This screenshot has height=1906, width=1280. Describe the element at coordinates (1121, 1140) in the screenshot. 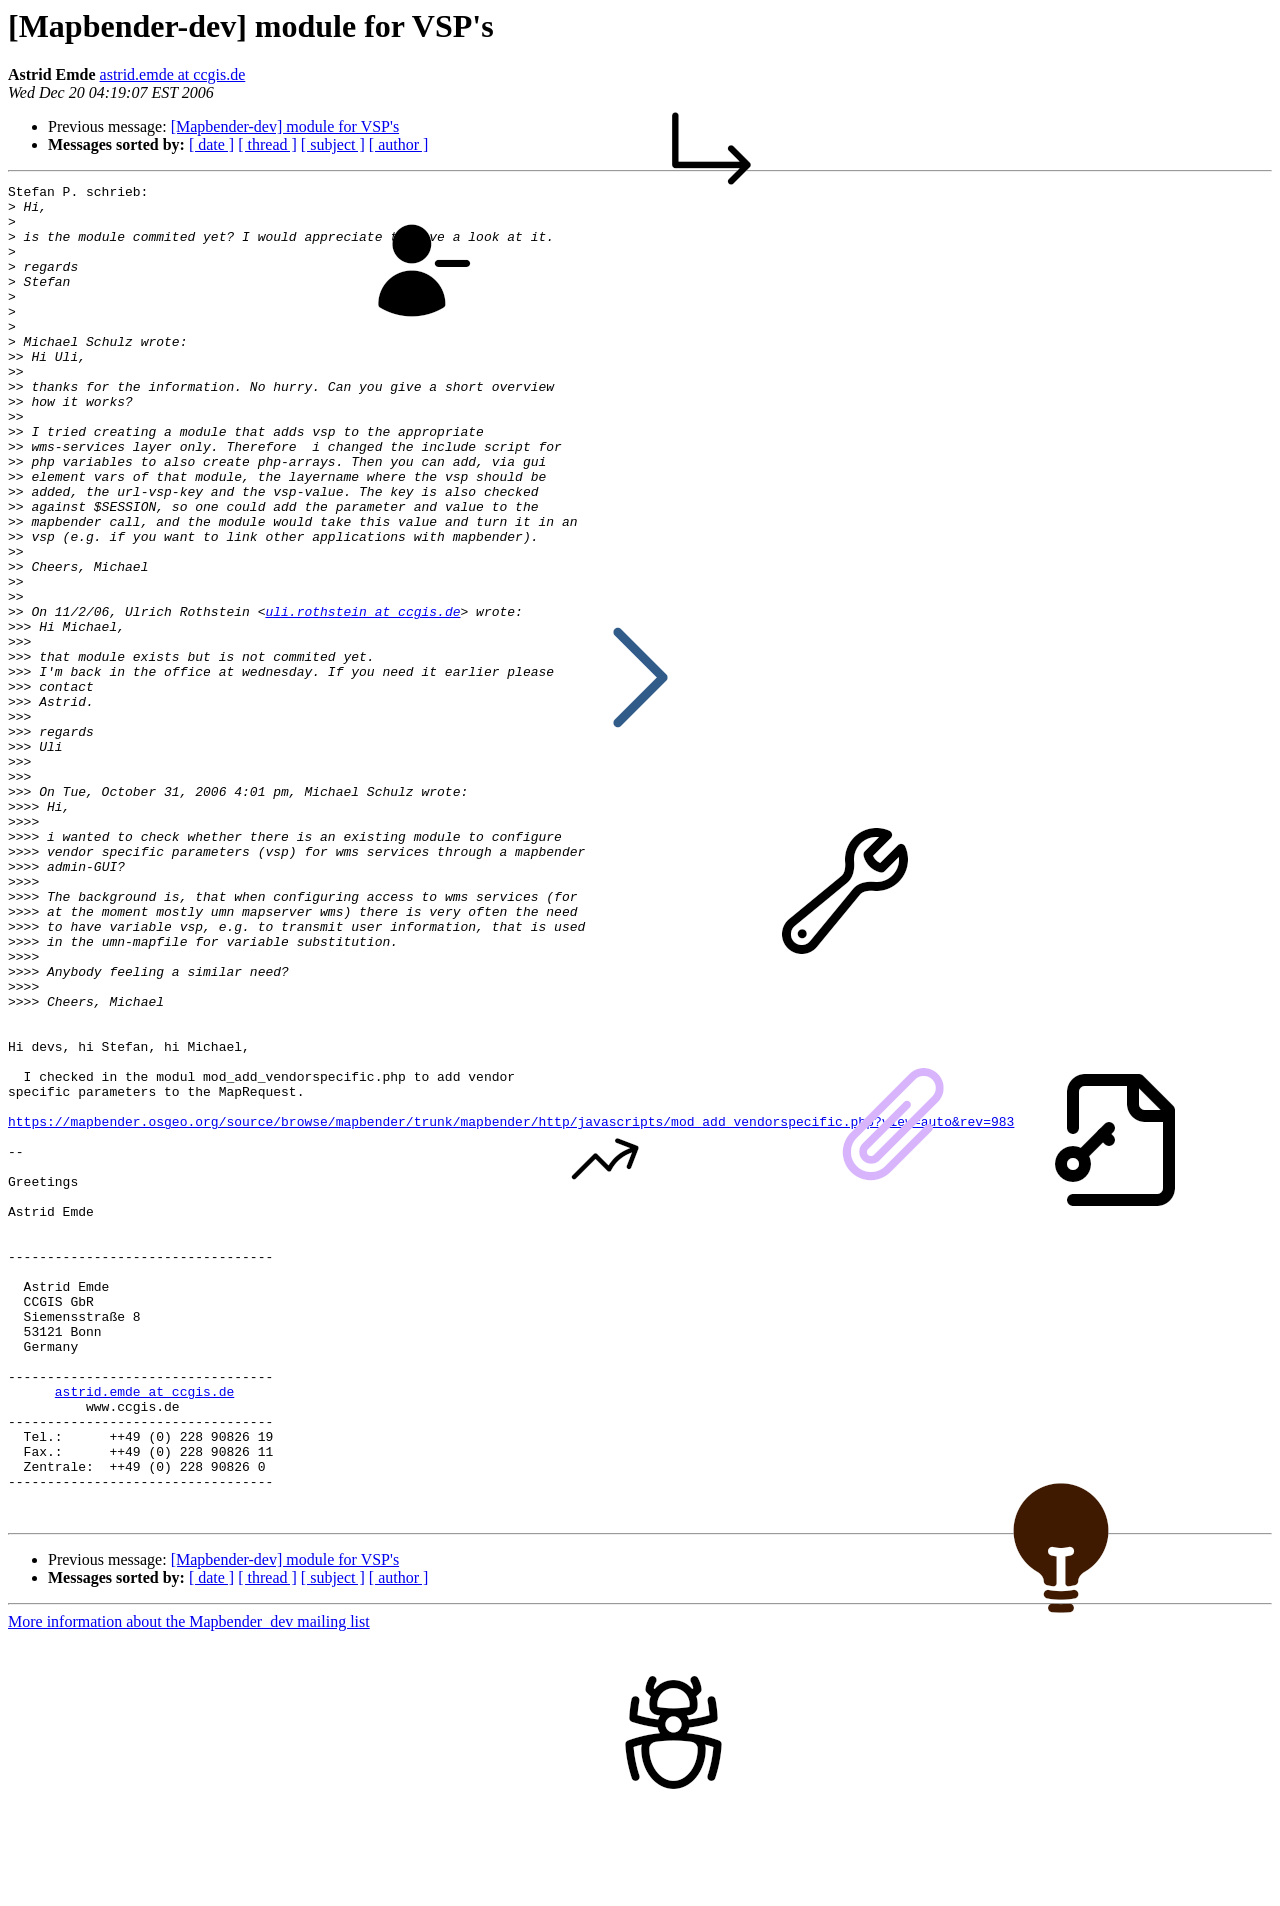

I see `access encrypted or password-protected file` at that location.